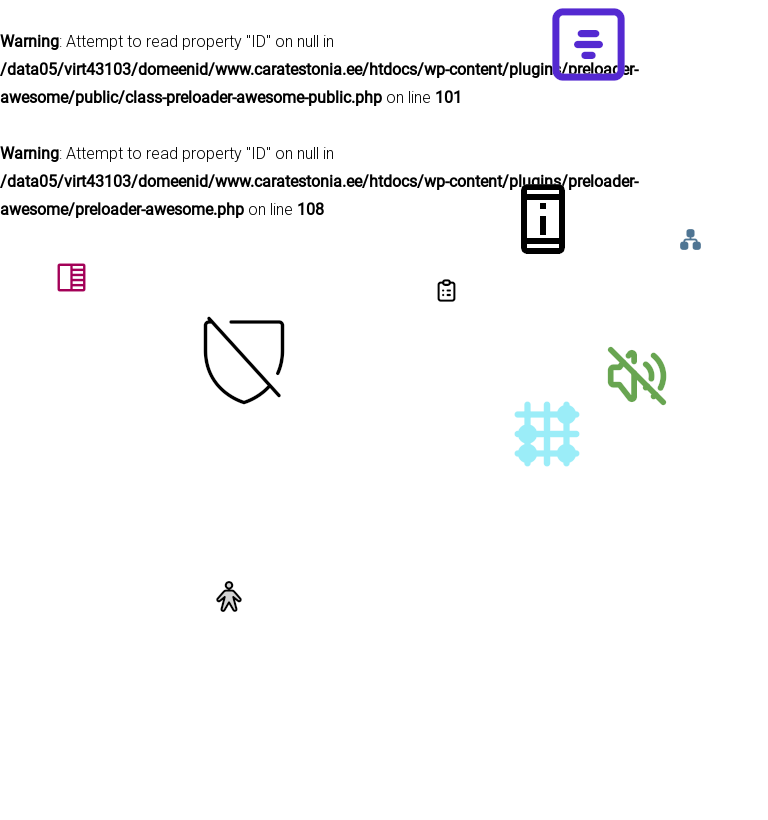 The image size is (768, 820). I want to click on view checklist or task list, so click(446, 290).